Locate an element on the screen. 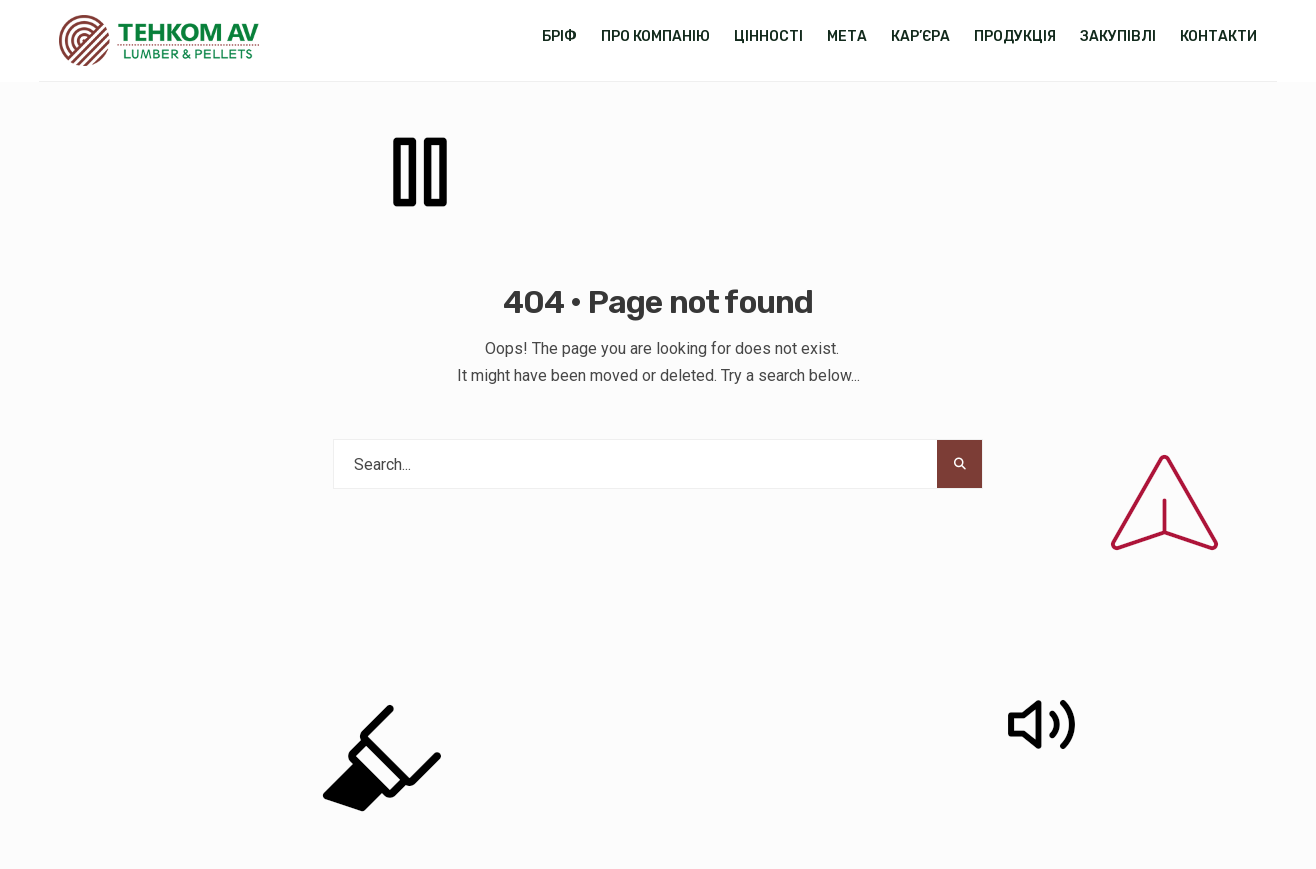 The height and width of the screenshot is (869, 1316). highlight or mark selected text is located at coordinates (378, 764).